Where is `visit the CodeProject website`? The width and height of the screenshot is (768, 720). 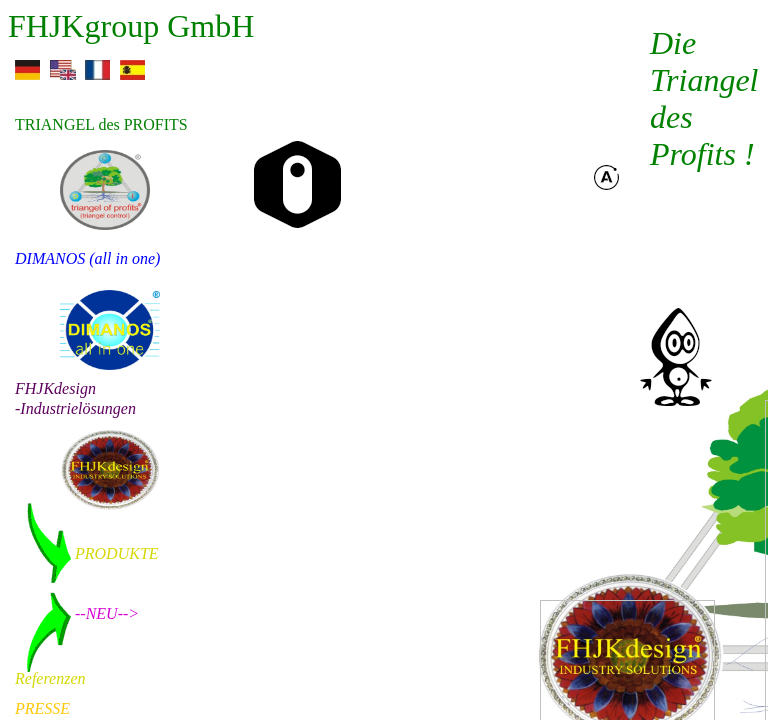 visit the CodeProject website is located at coordinates (676, 357).